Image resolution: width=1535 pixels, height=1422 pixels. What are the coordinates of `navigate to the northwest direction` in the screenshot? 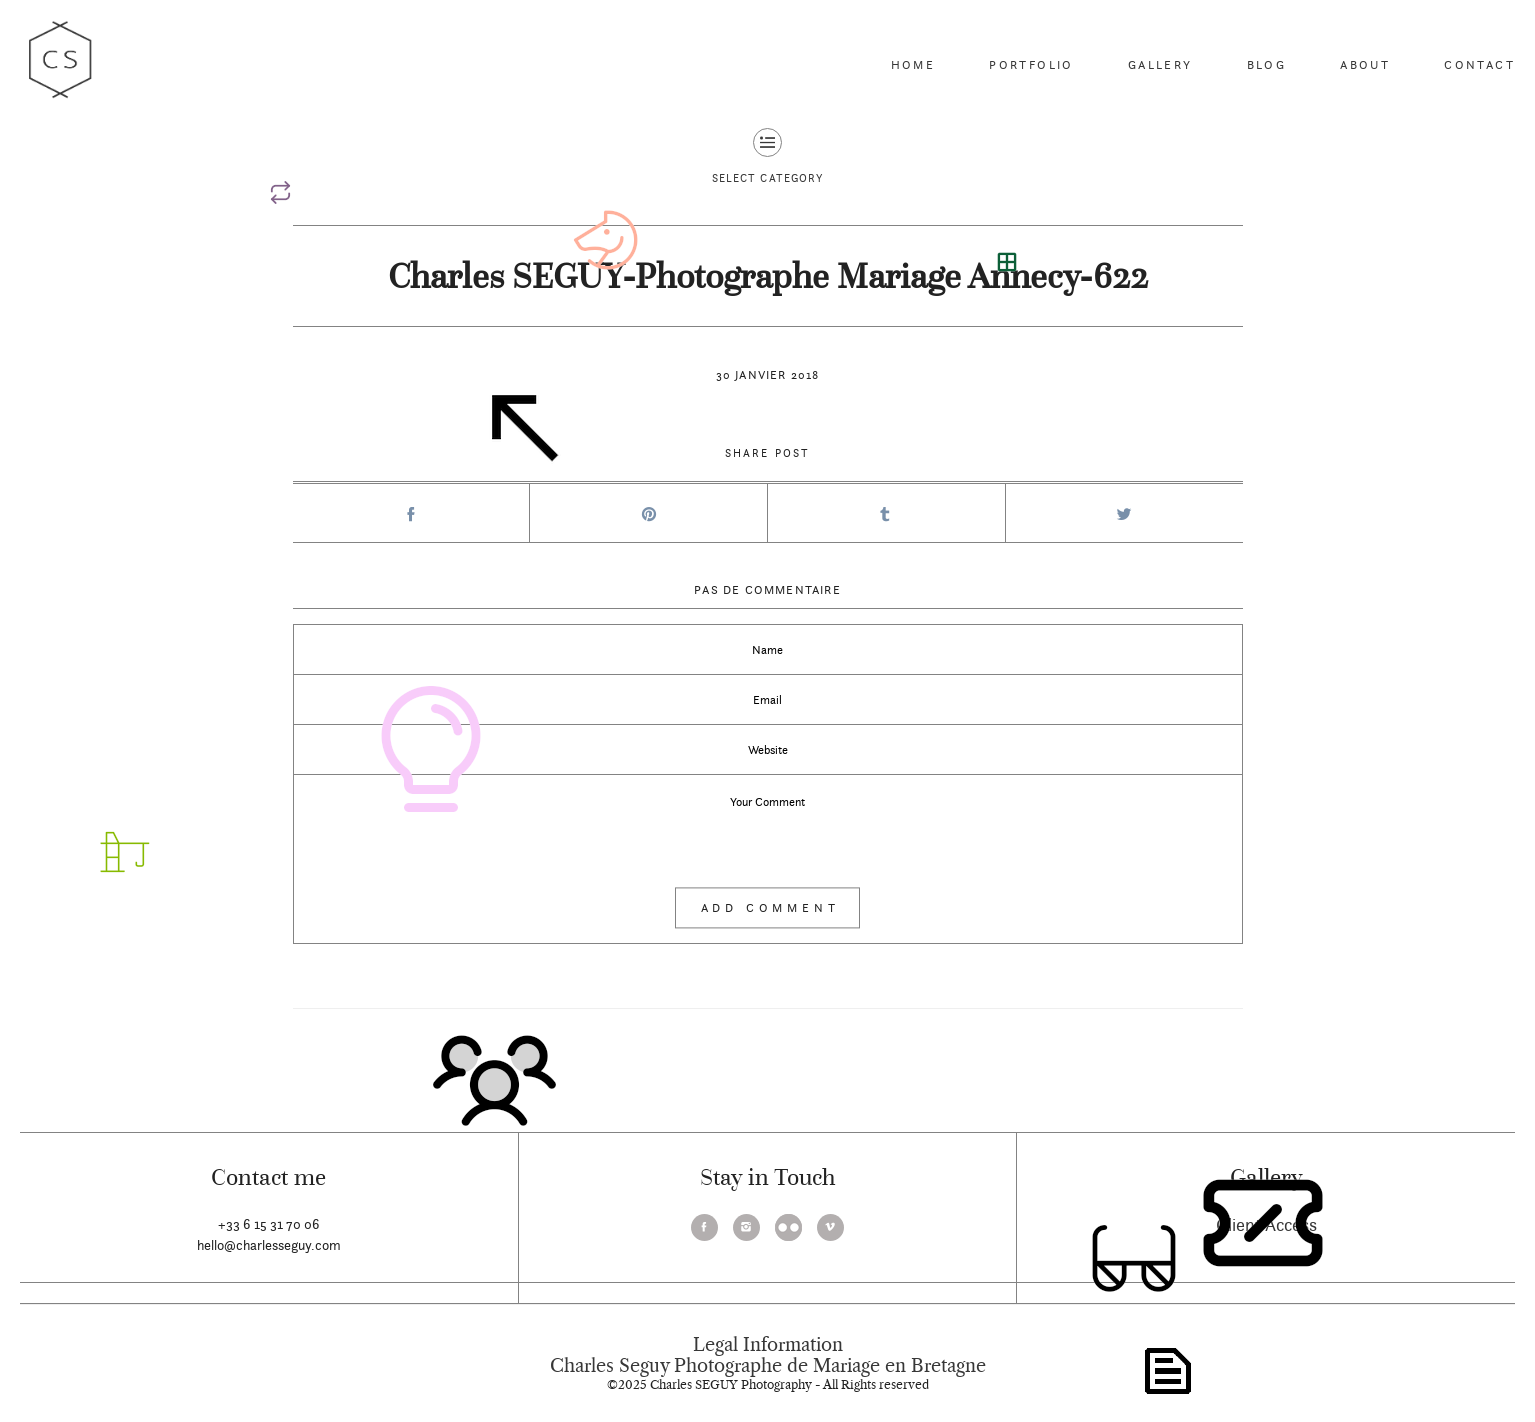 It's located at (523, 426).